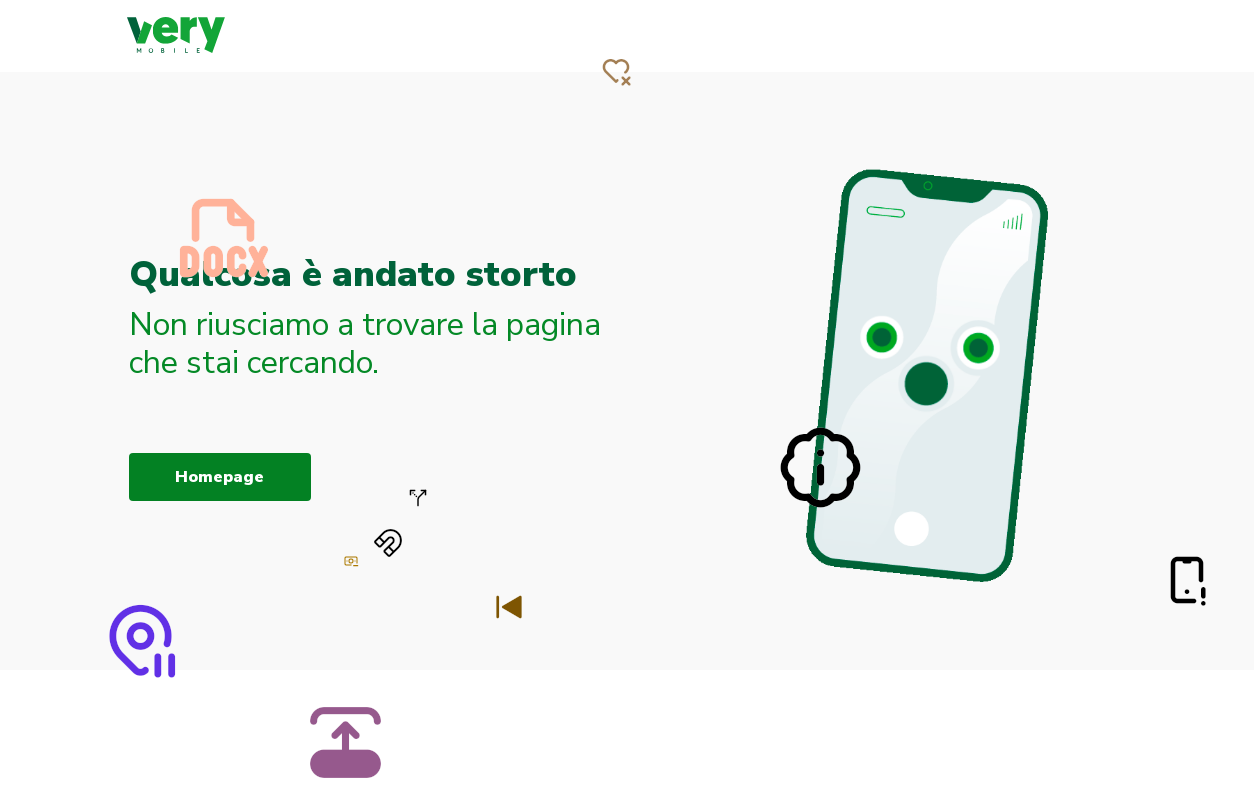  I want to click on subtract funds or reduce balance, so click(351, 561).